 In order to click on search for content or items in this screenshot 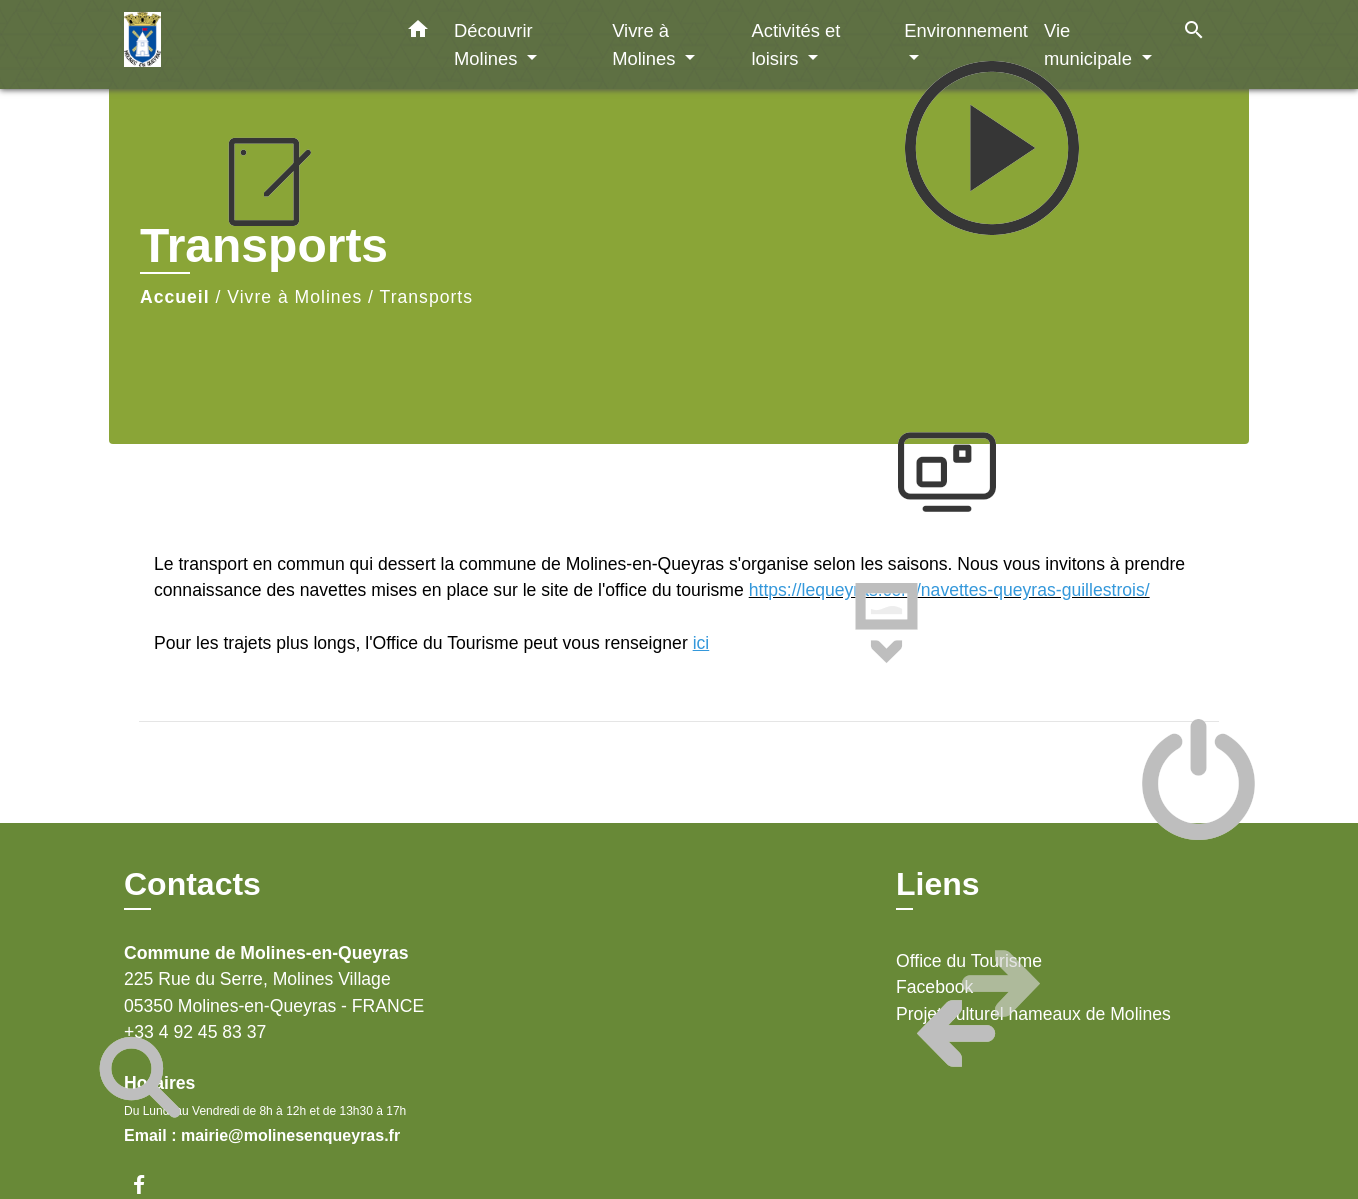, I will do `click(140, 1077)`.